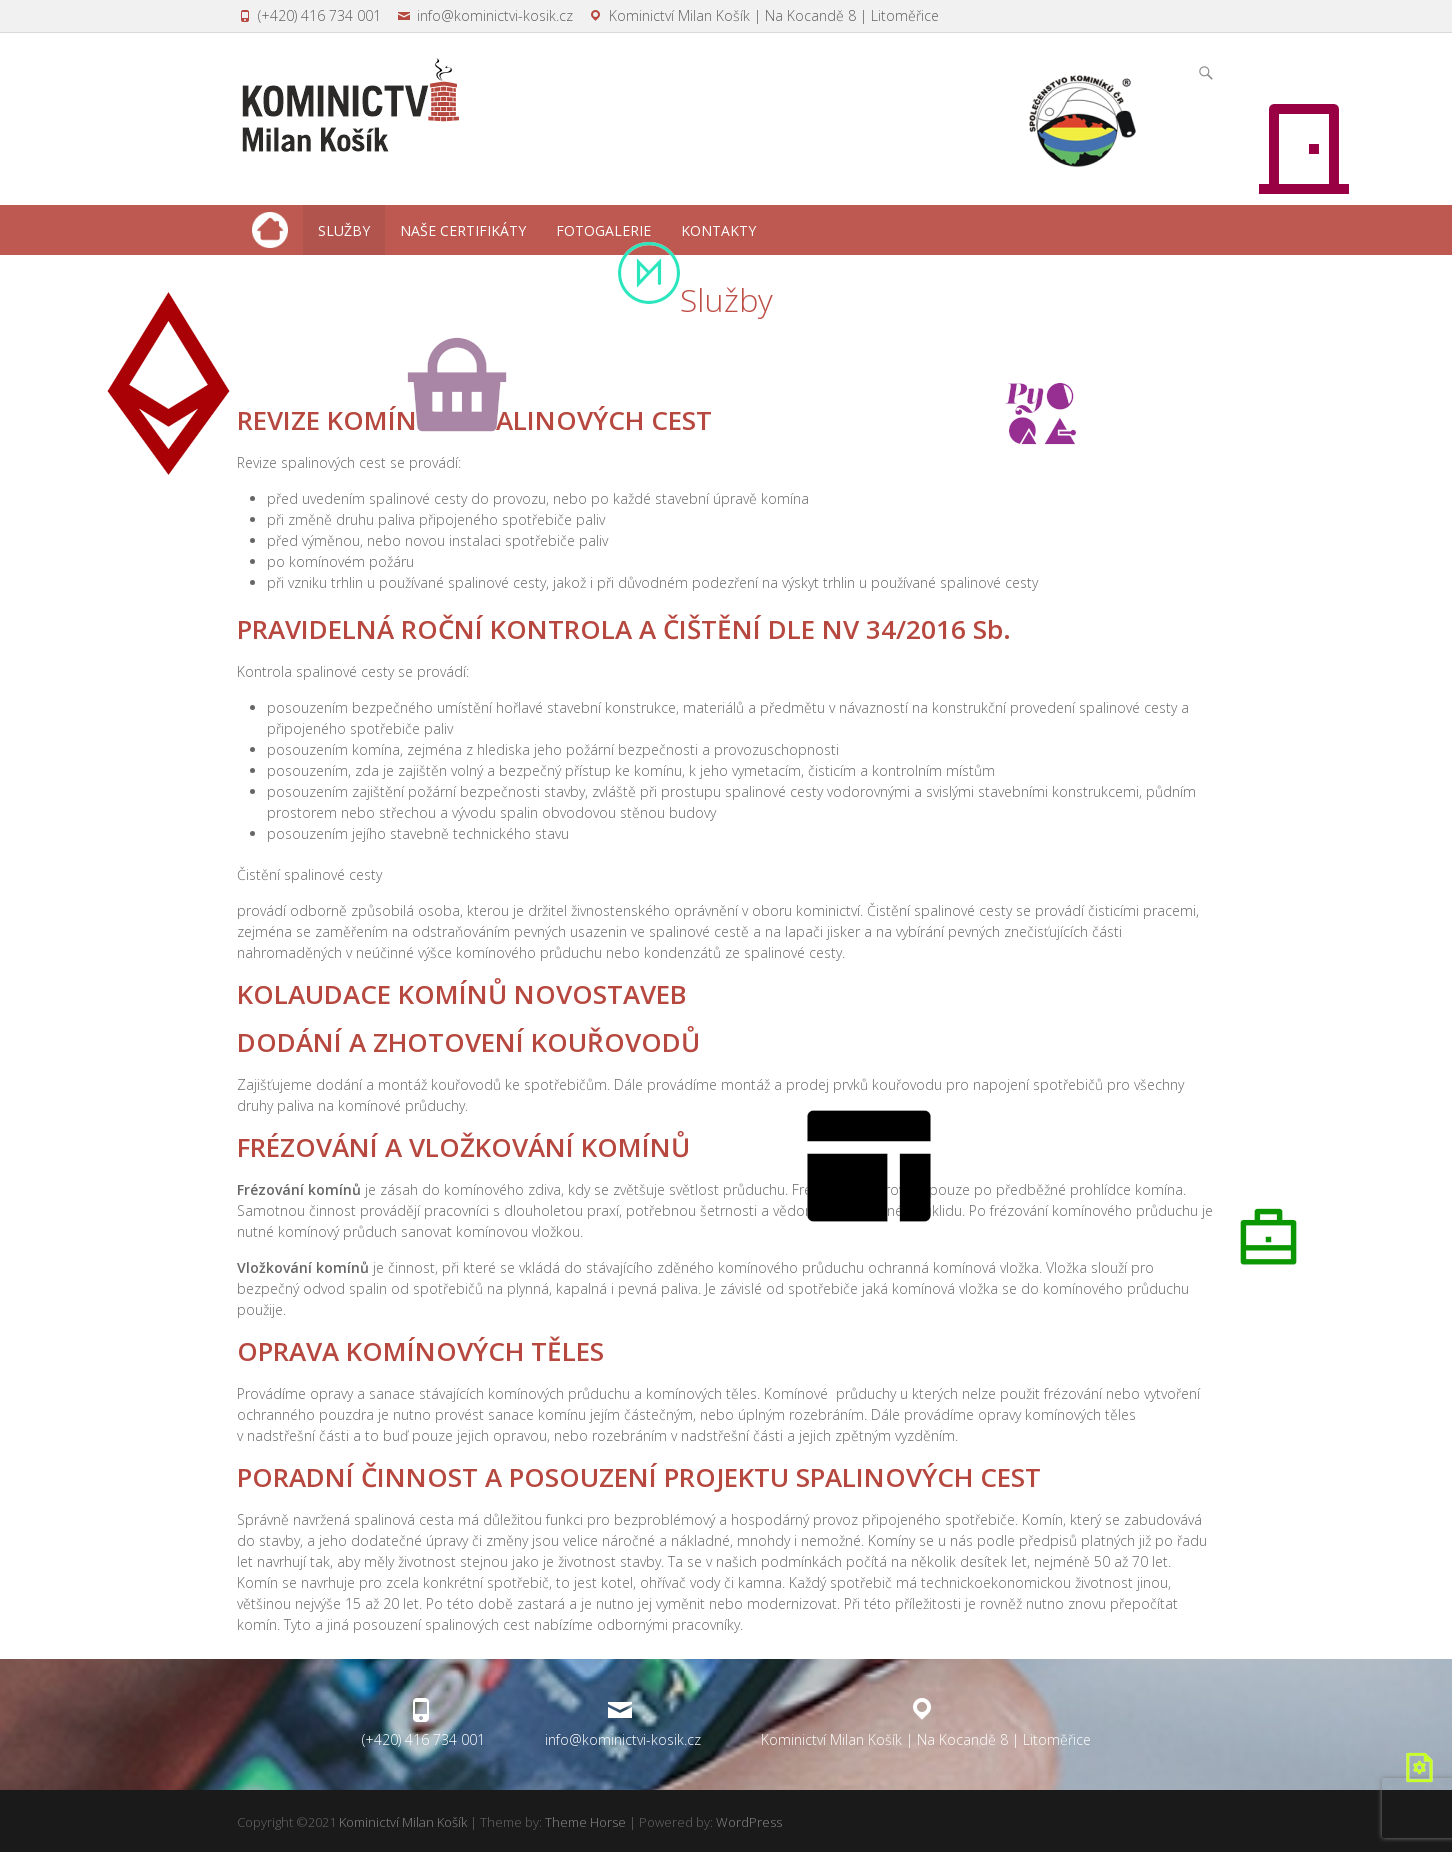 This screenshot has width=1452, height=1852. Describe the element at coordinates (1304, 149) in the screenshot. I see `exit or log out of the application` at that location.